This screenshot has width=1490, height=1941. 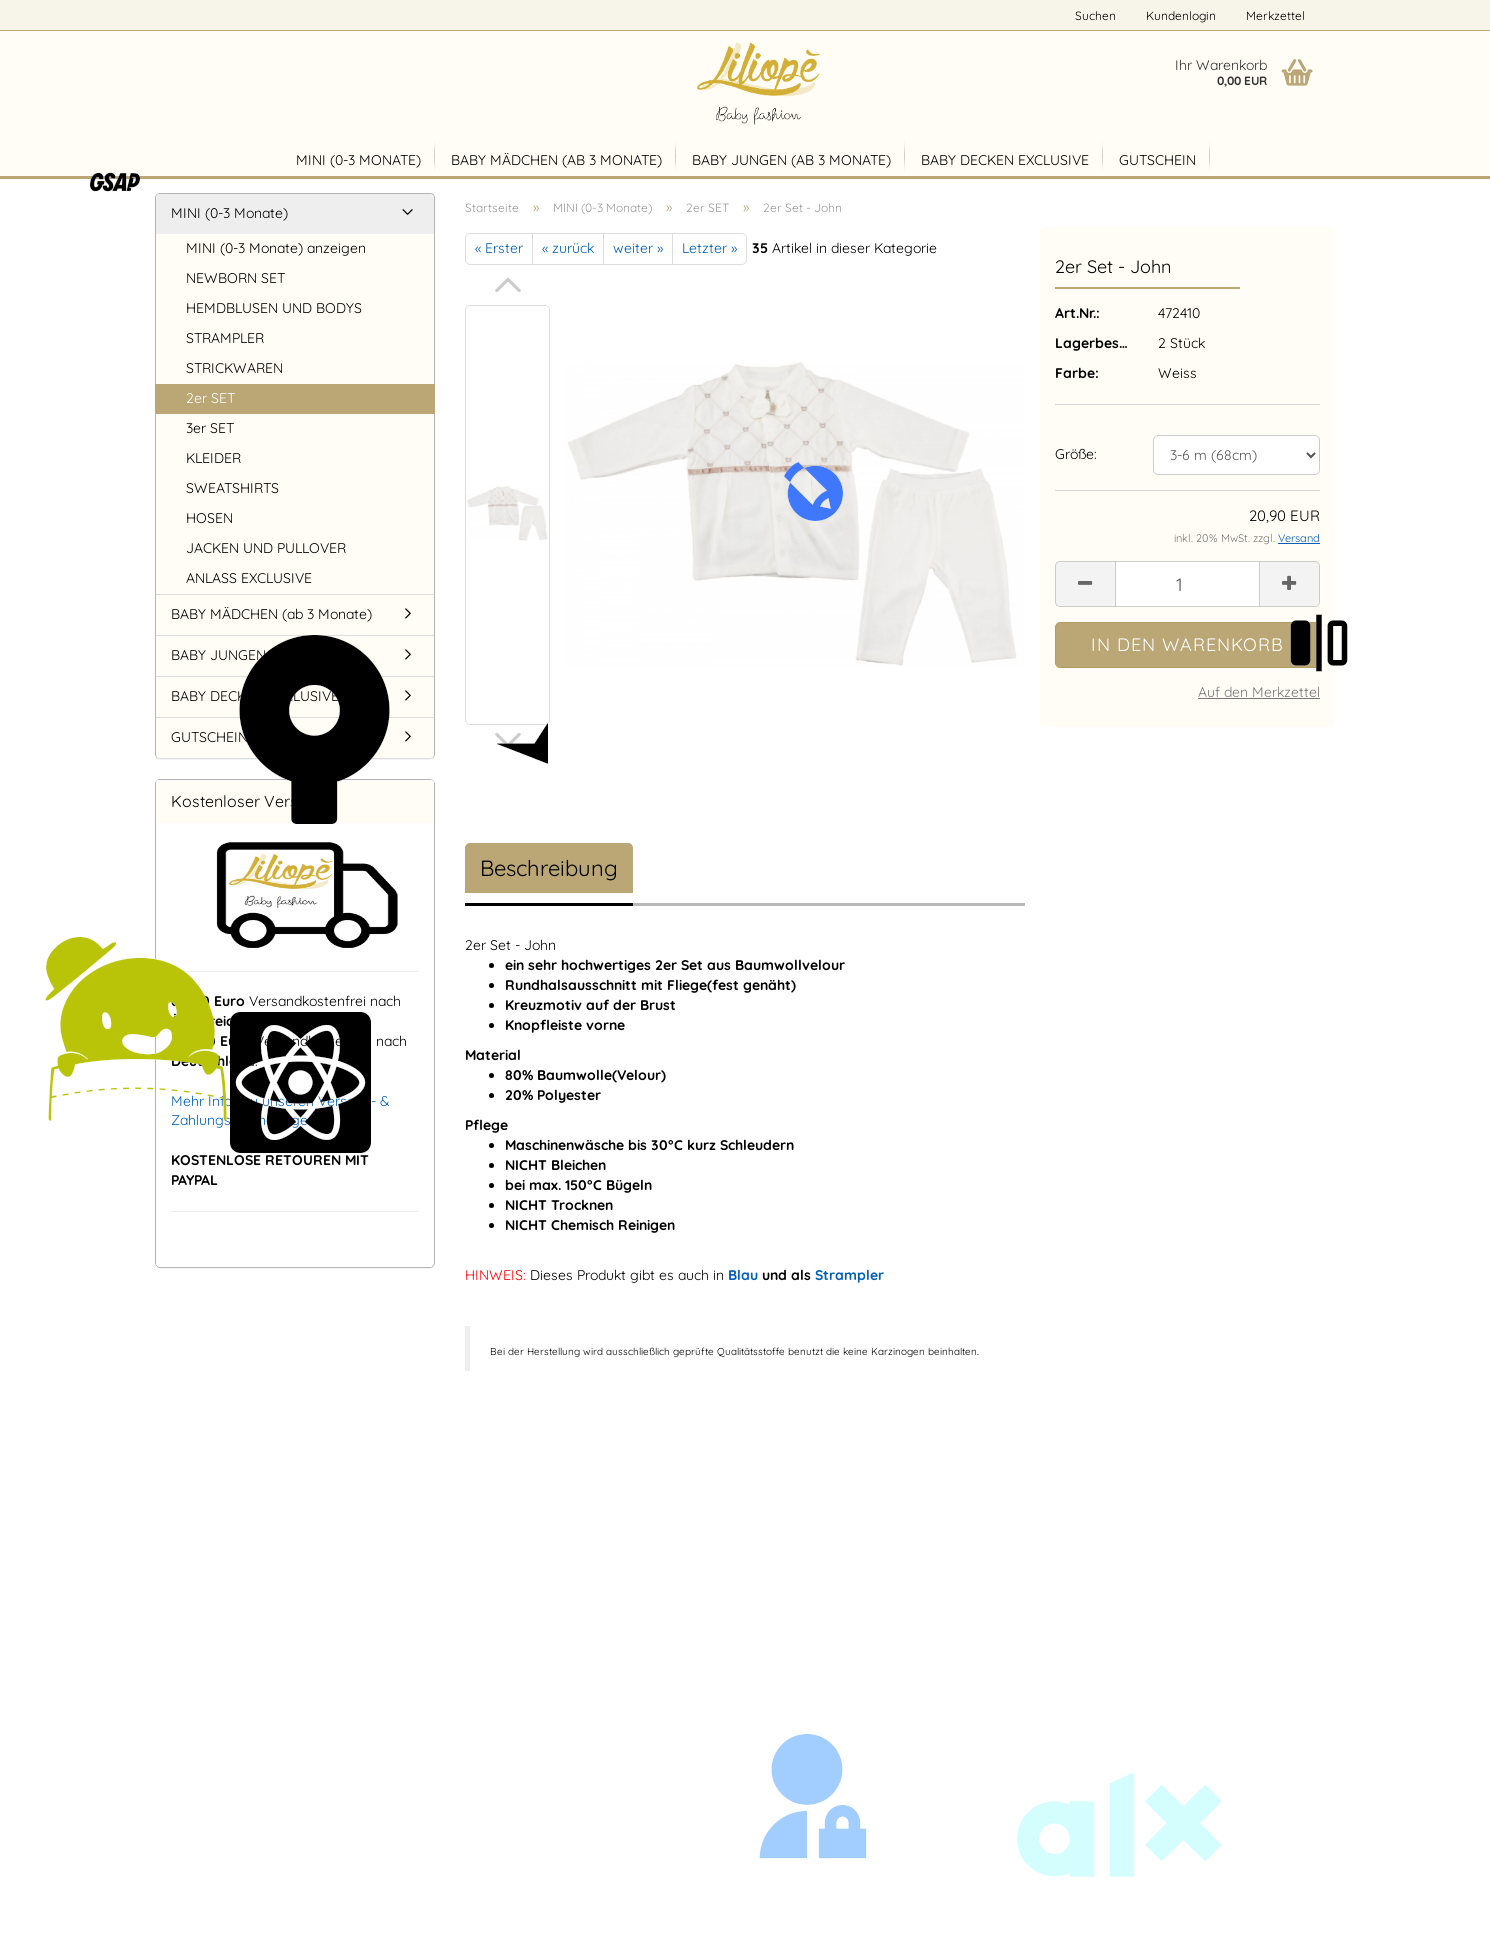 I want to click on access admin or administrator settings, so click(x=807, y=1799).